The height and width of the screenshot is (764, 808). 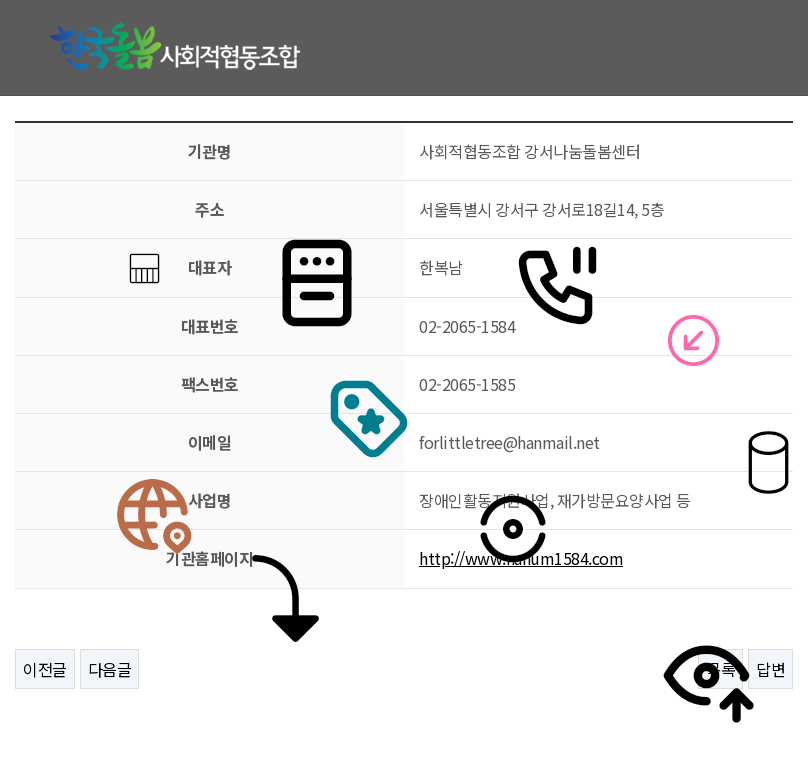 I want to click on navigate to previous or lower-left content, so click(x=693, y=340).